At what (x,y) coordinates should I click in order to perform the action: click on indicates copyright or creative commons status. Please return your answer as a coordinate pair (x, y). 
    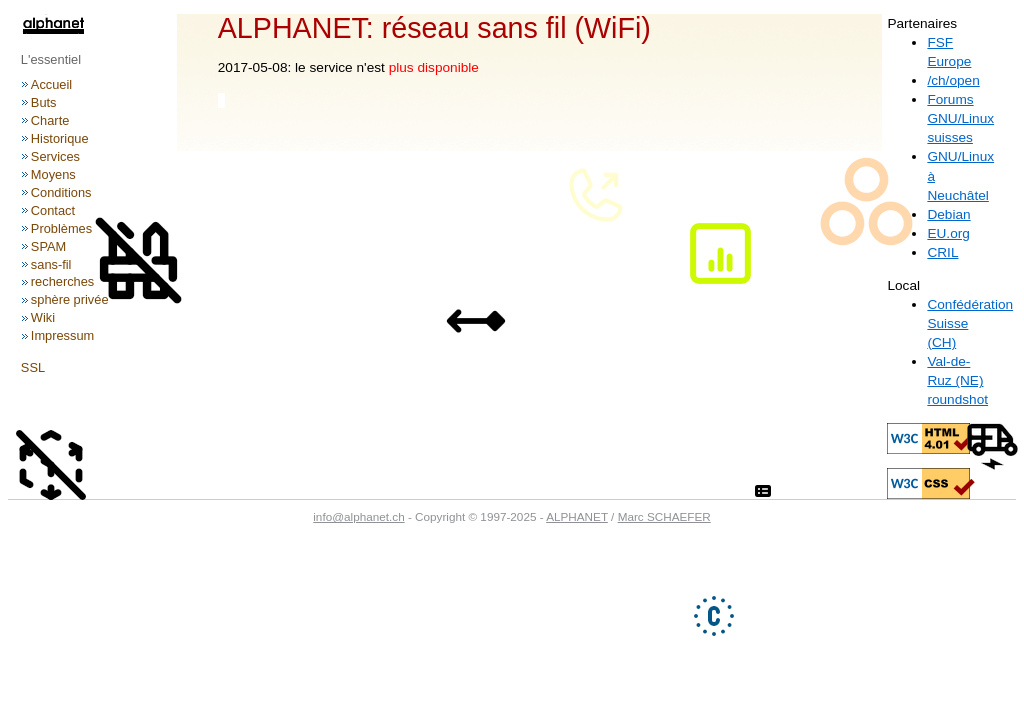
    Looking at the image, I should click on (714, 616).